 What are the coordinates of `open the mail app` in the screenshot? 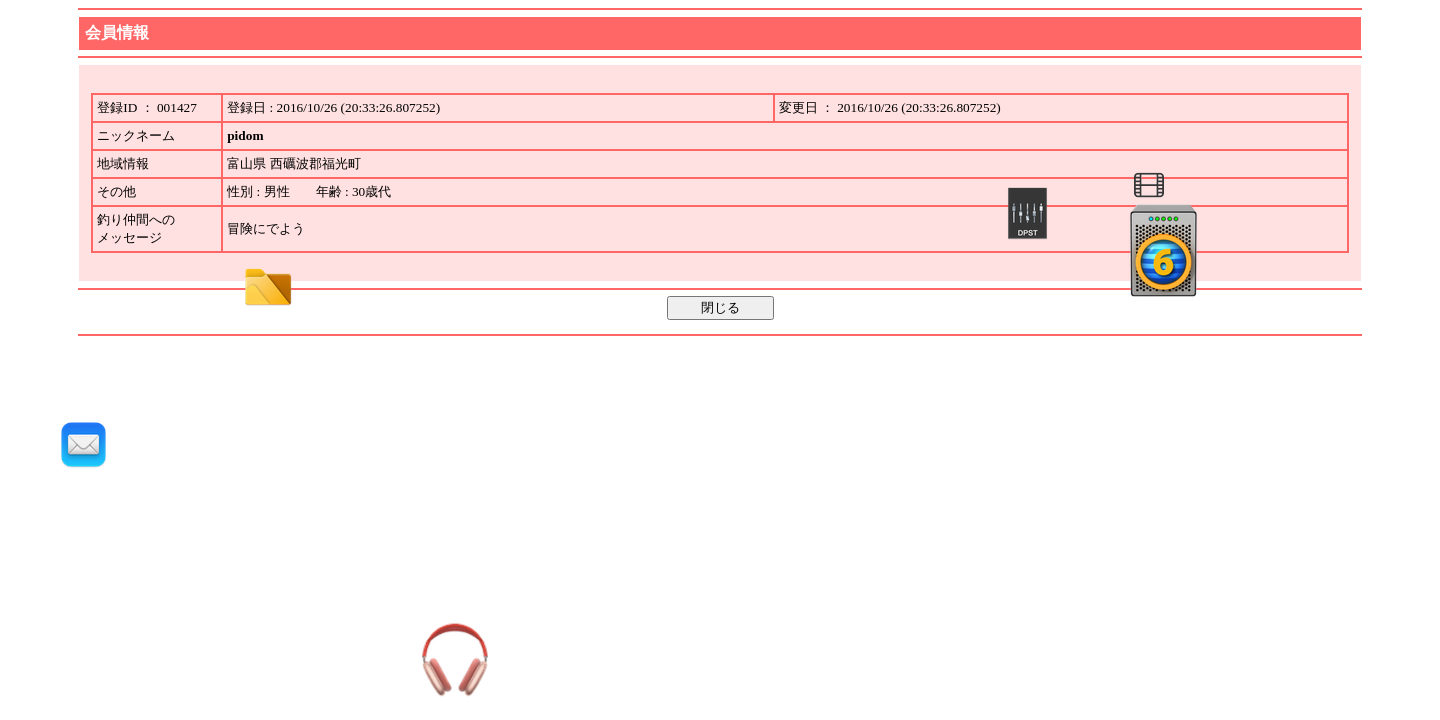 It's located at (83, 444).